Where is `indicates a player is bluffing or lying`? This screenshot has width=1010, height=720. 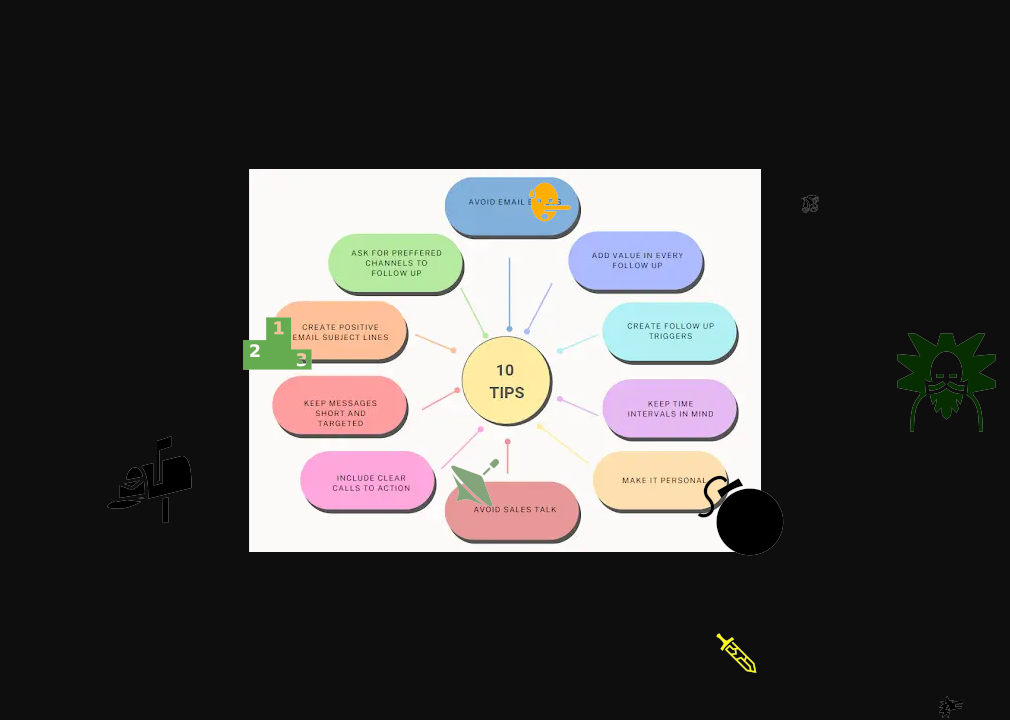
indicates a player is bluffing or lying is located at coordinates (550, 202).